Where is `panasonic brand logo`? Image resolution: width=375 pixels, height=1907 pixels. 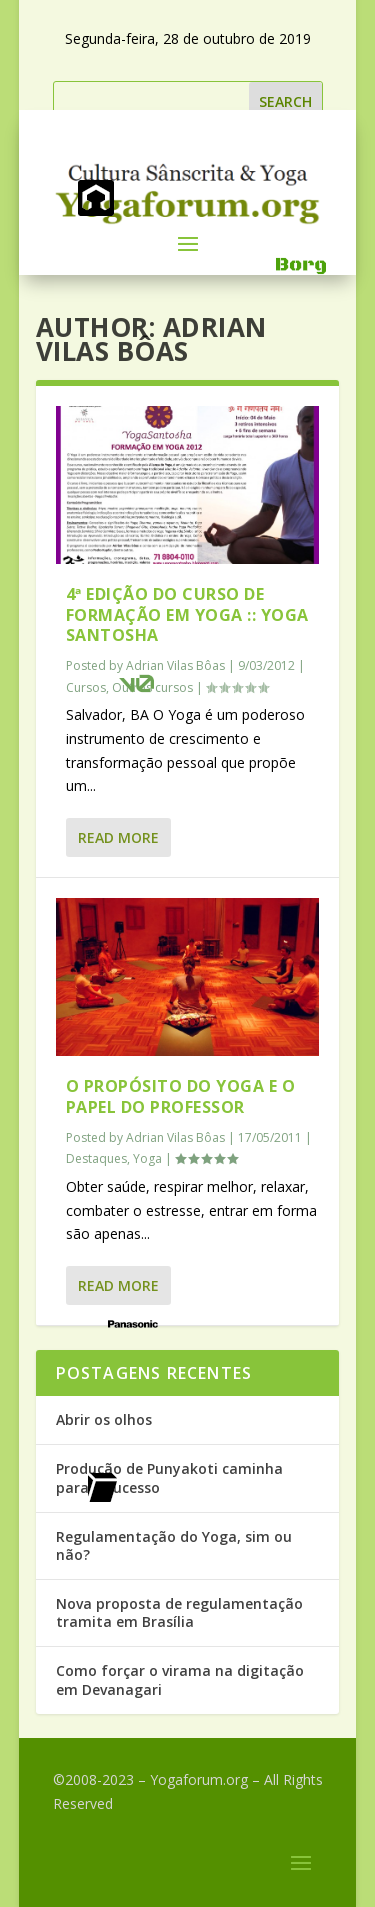 panasonic brand logo is located at coordinates (133, 1324).